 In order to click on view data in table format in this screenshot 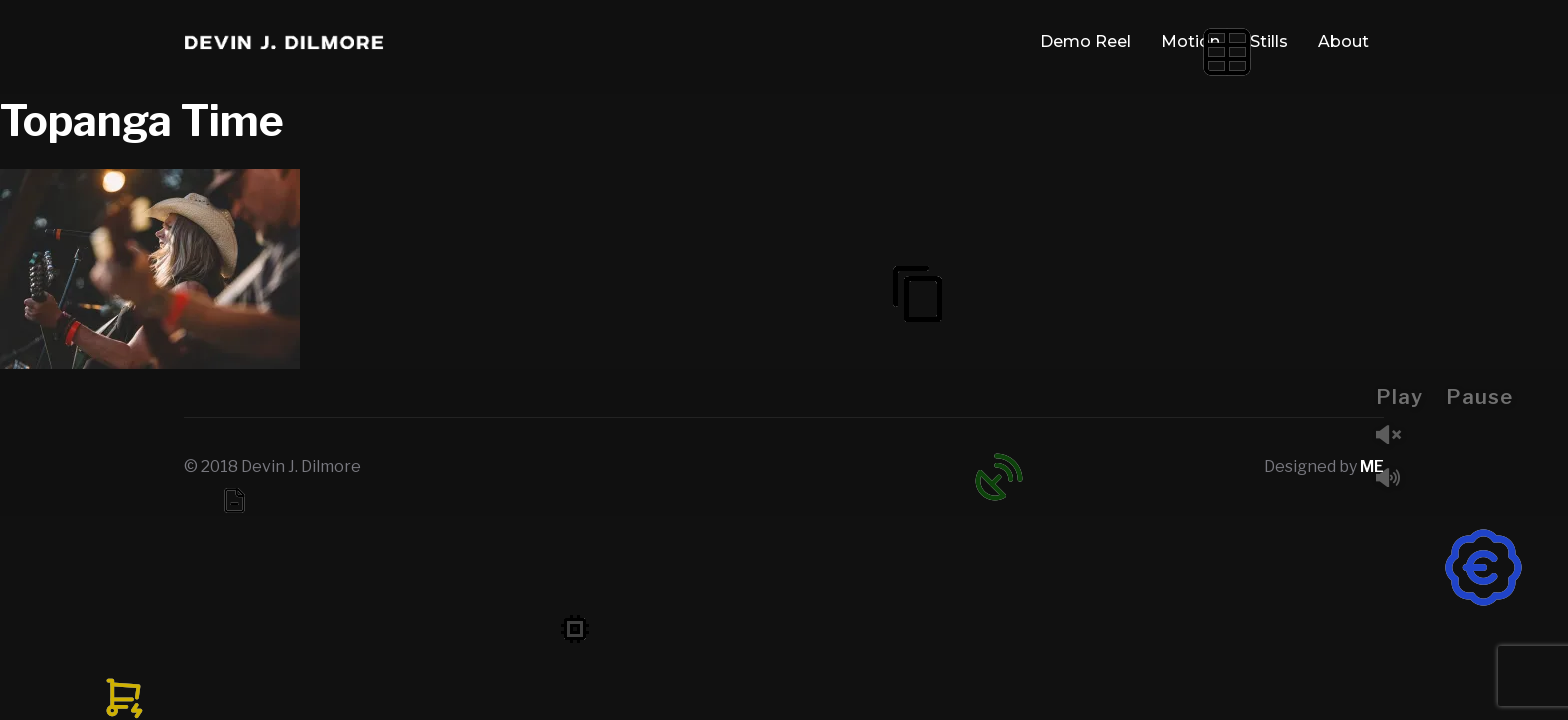, I will do `click(1227, 52)`.